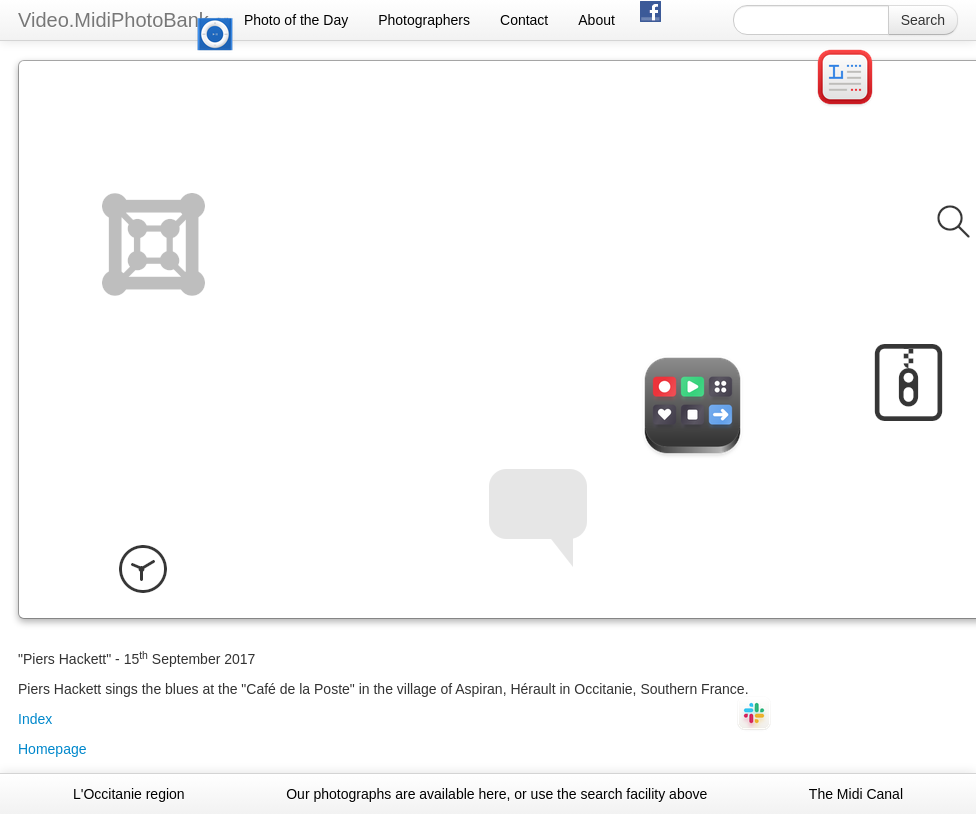 Image resolution: width=976 pixels, height=814 pixels. What do you see at coordinates (153, 244) in the screenshot?
I see `indicates a virtual machine or appliance file` at bounding box center [153, 244].